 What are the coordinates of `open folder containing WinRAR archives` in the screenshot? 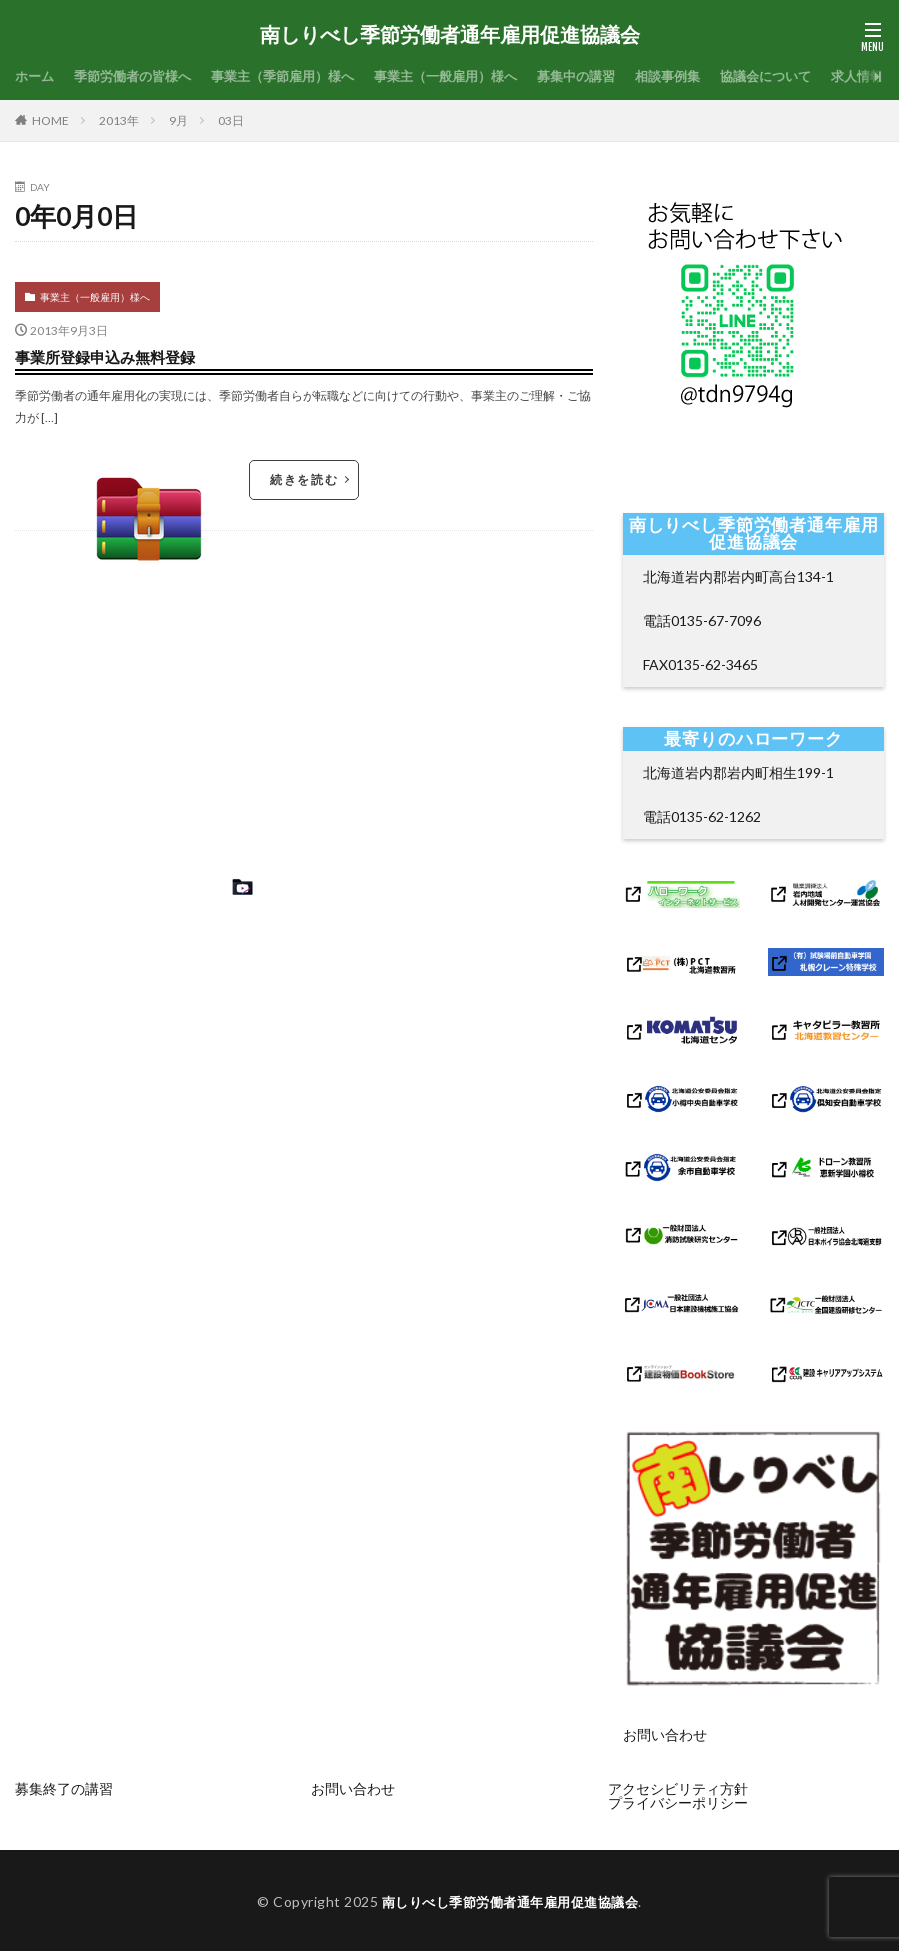 It's located at (148, 521).